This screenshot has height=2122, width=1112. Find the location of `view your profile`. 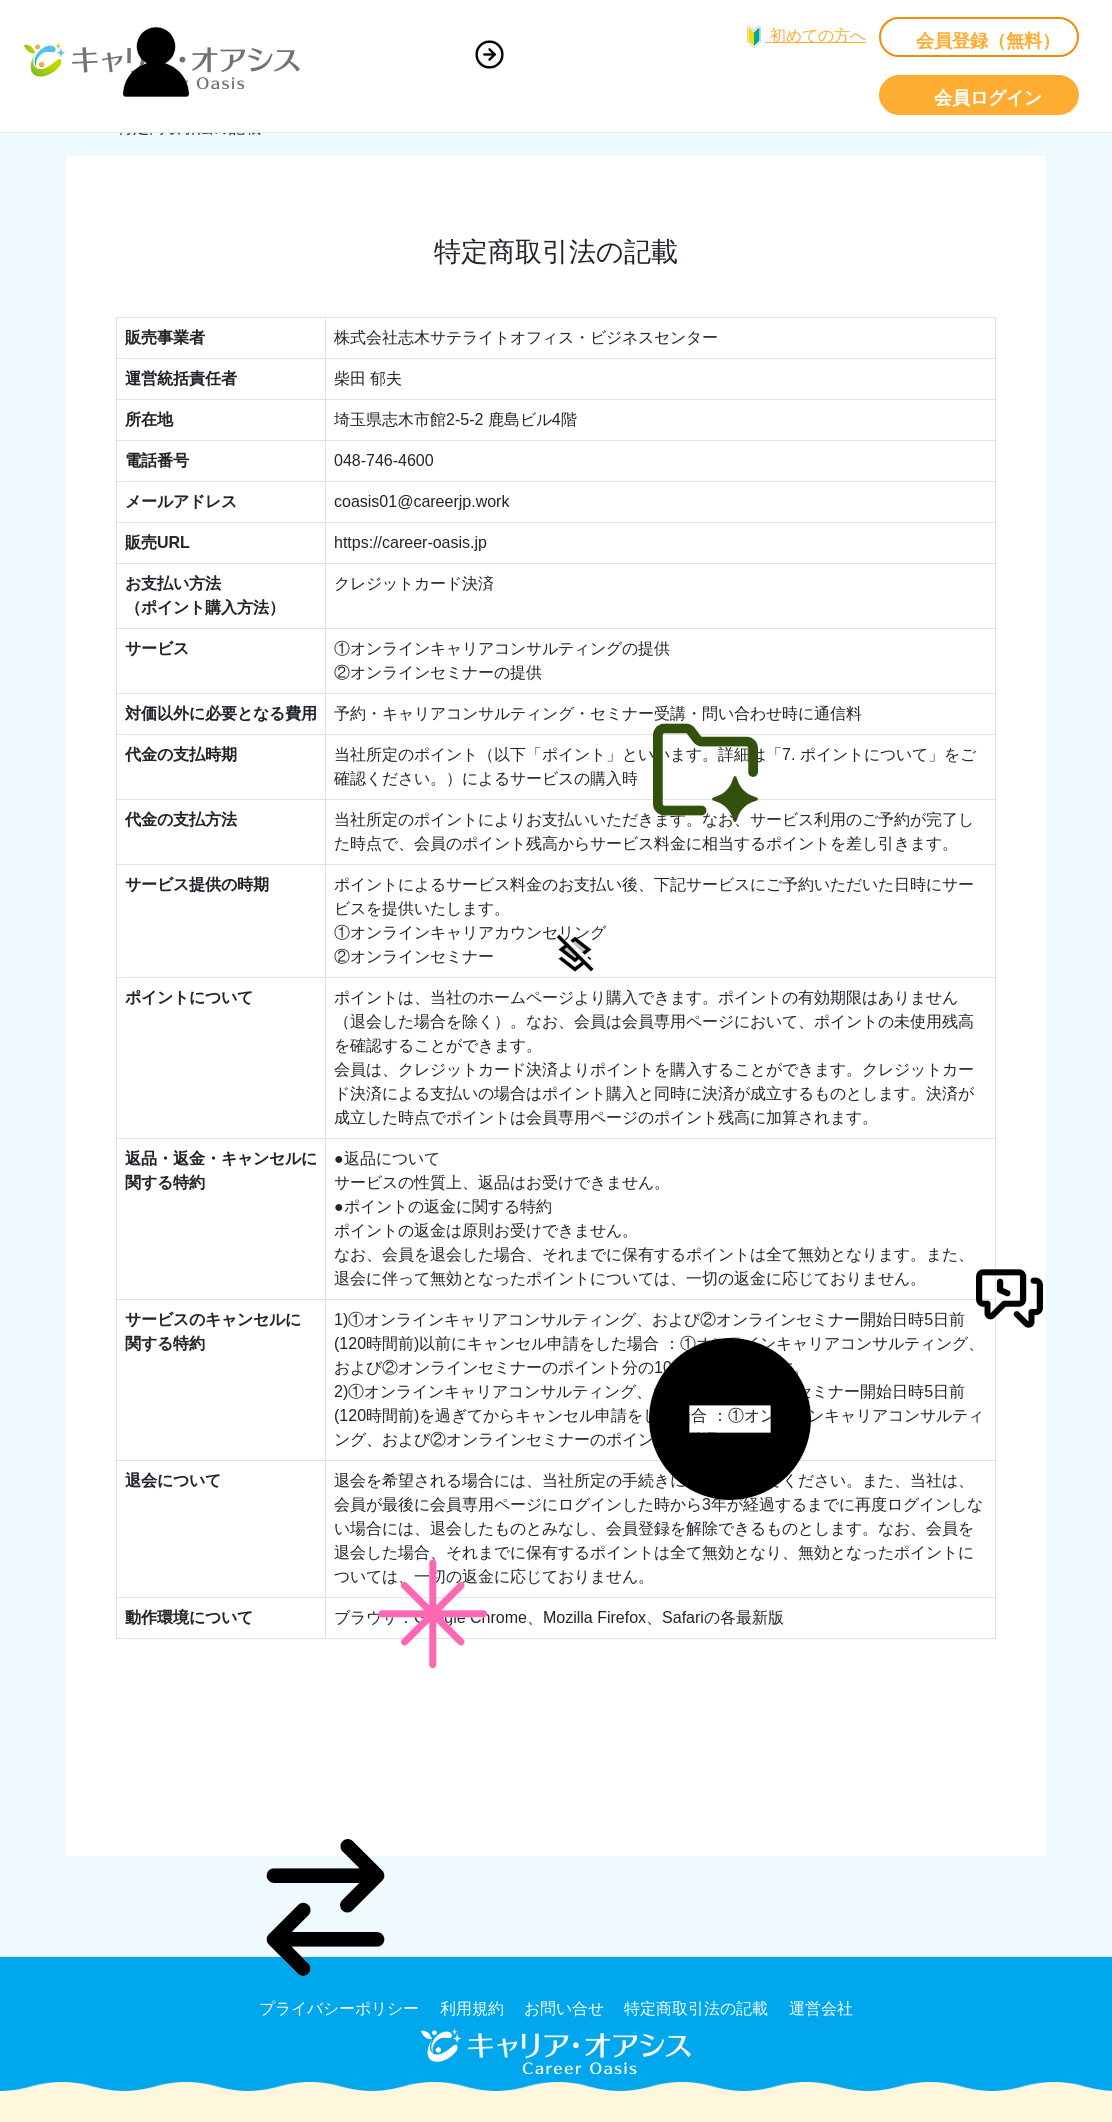

view your profile is located at coordinates (156, 62).